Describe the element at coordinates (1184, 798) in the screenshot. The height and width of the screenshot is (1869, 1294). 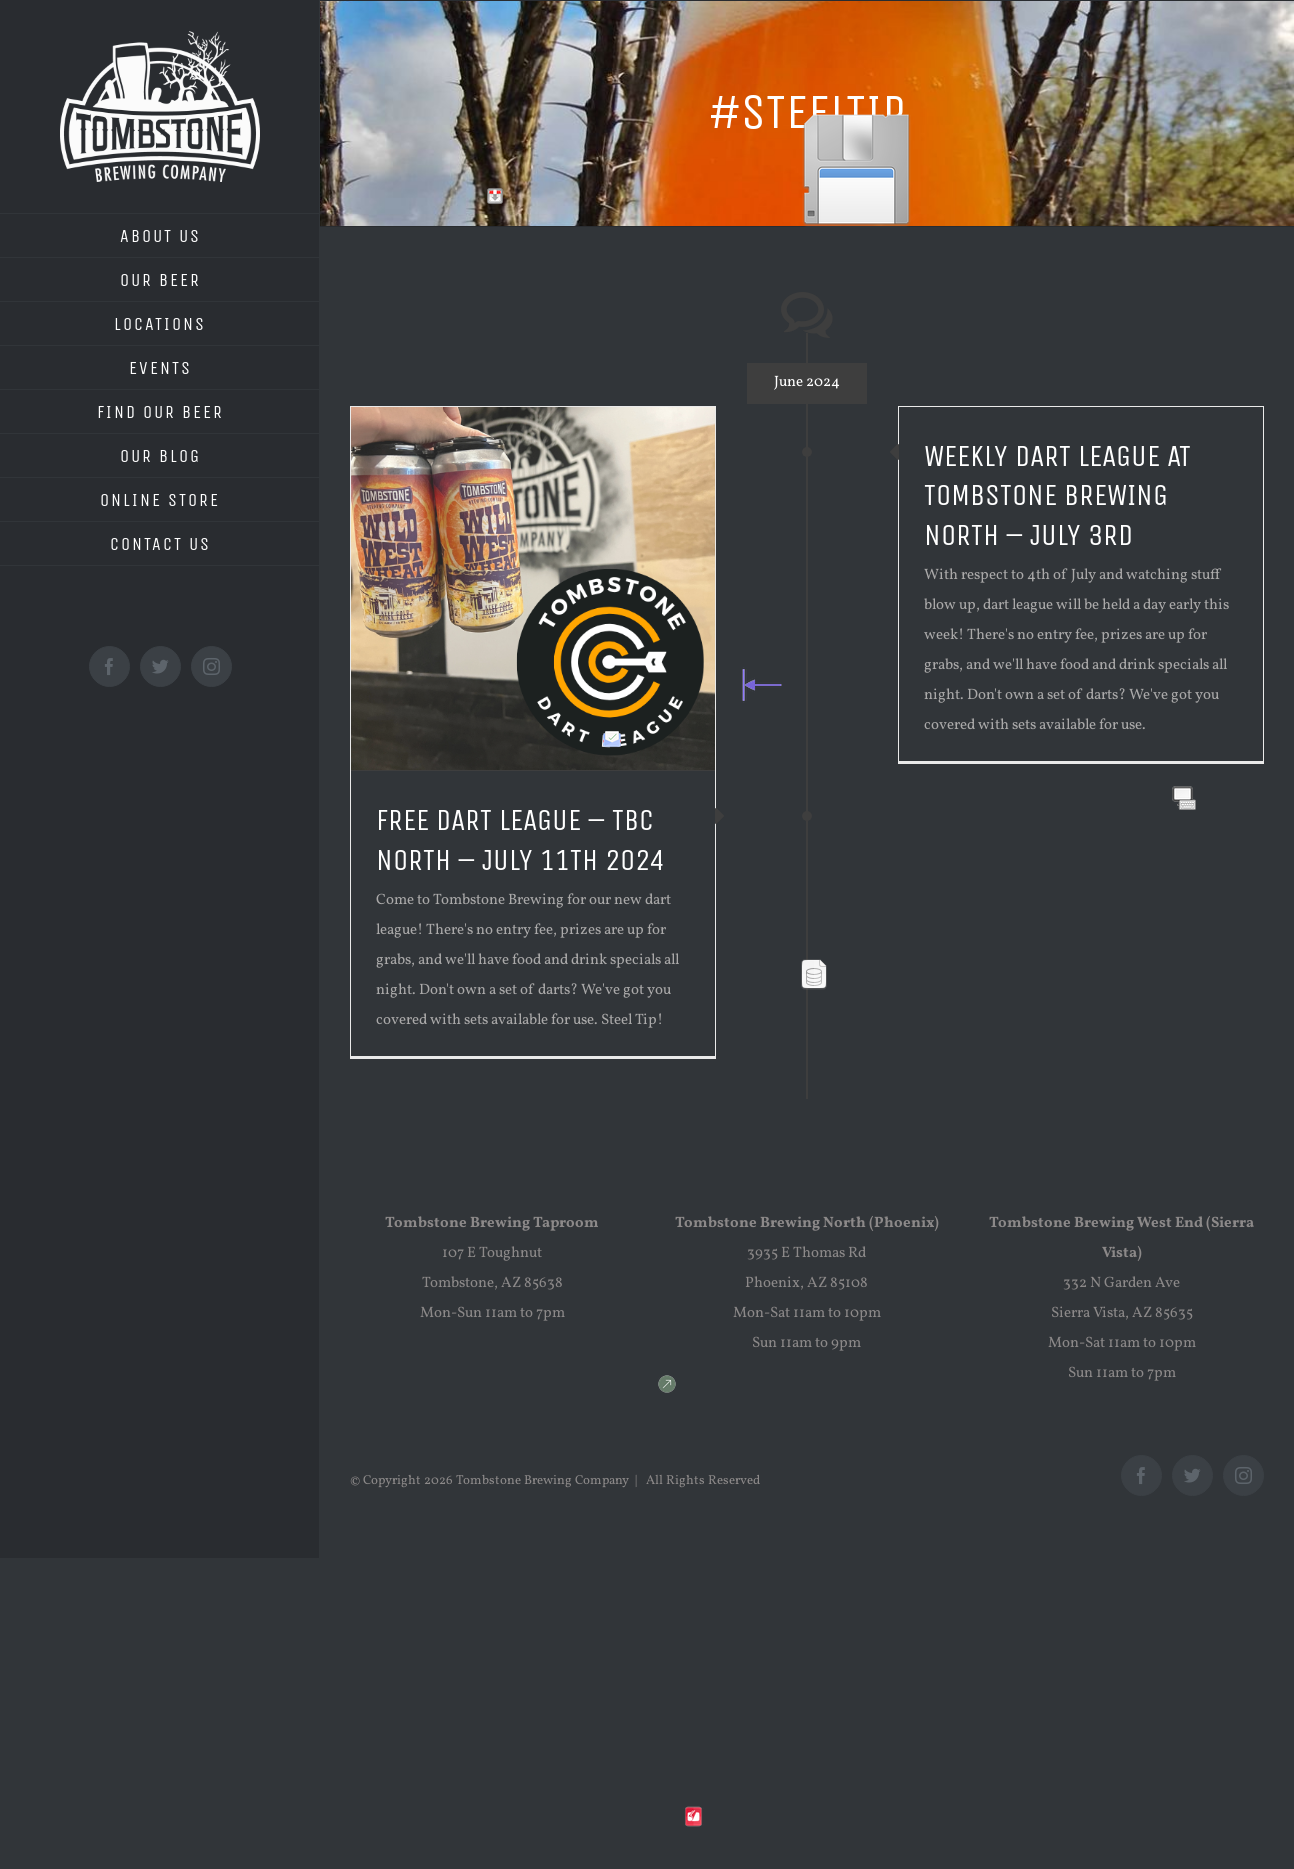
I see `access computer or desktop settings` at that location.